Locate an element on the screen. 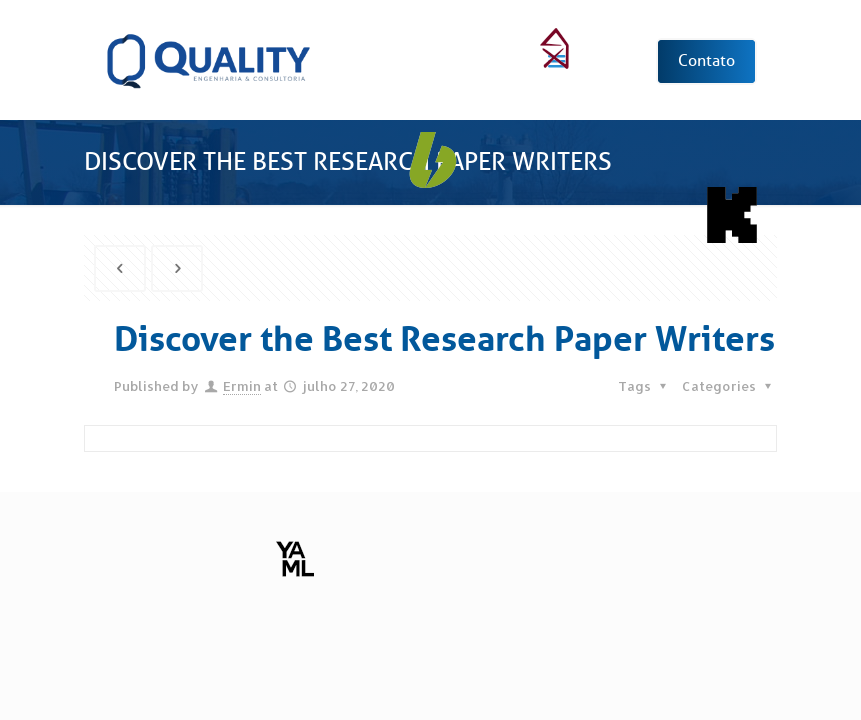 The height and width of the screenshot is (720, 861). open the Homify app is located at coordinates (554, 48).